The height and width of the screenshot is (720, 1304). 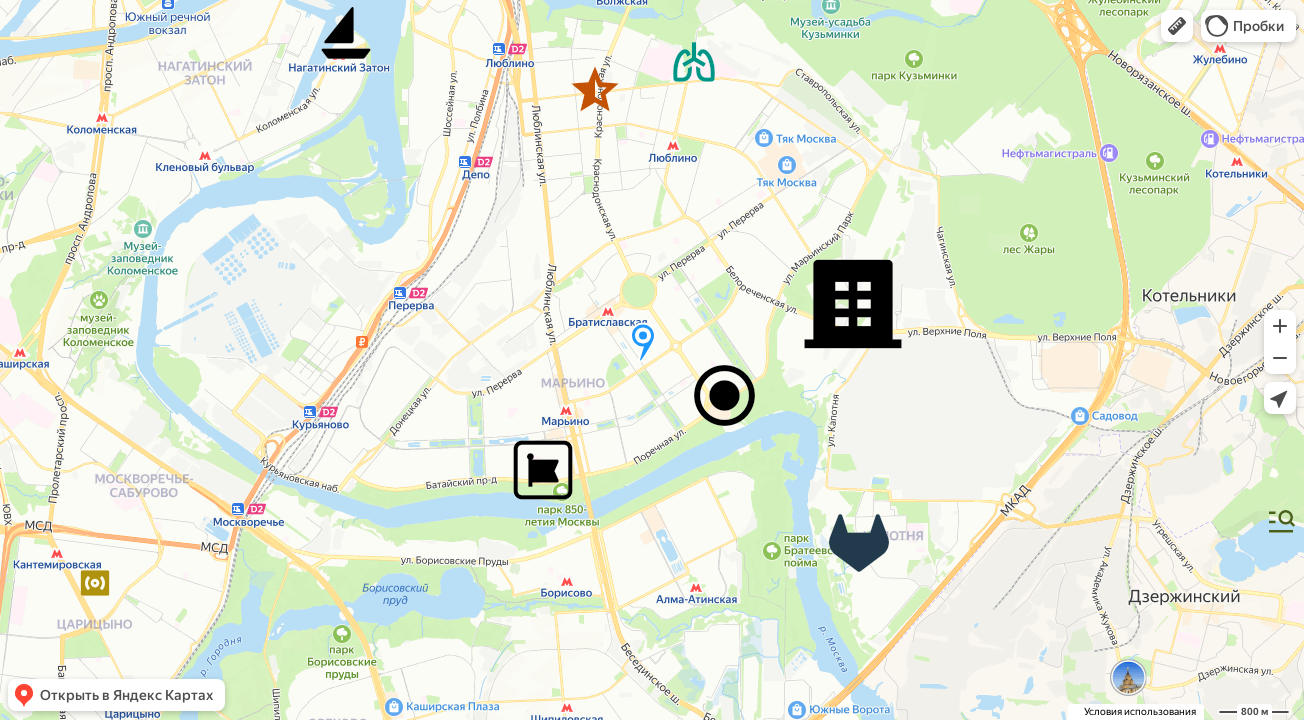 I want to click on indicates a partial or half-star rating, so click(x=595, y=90).